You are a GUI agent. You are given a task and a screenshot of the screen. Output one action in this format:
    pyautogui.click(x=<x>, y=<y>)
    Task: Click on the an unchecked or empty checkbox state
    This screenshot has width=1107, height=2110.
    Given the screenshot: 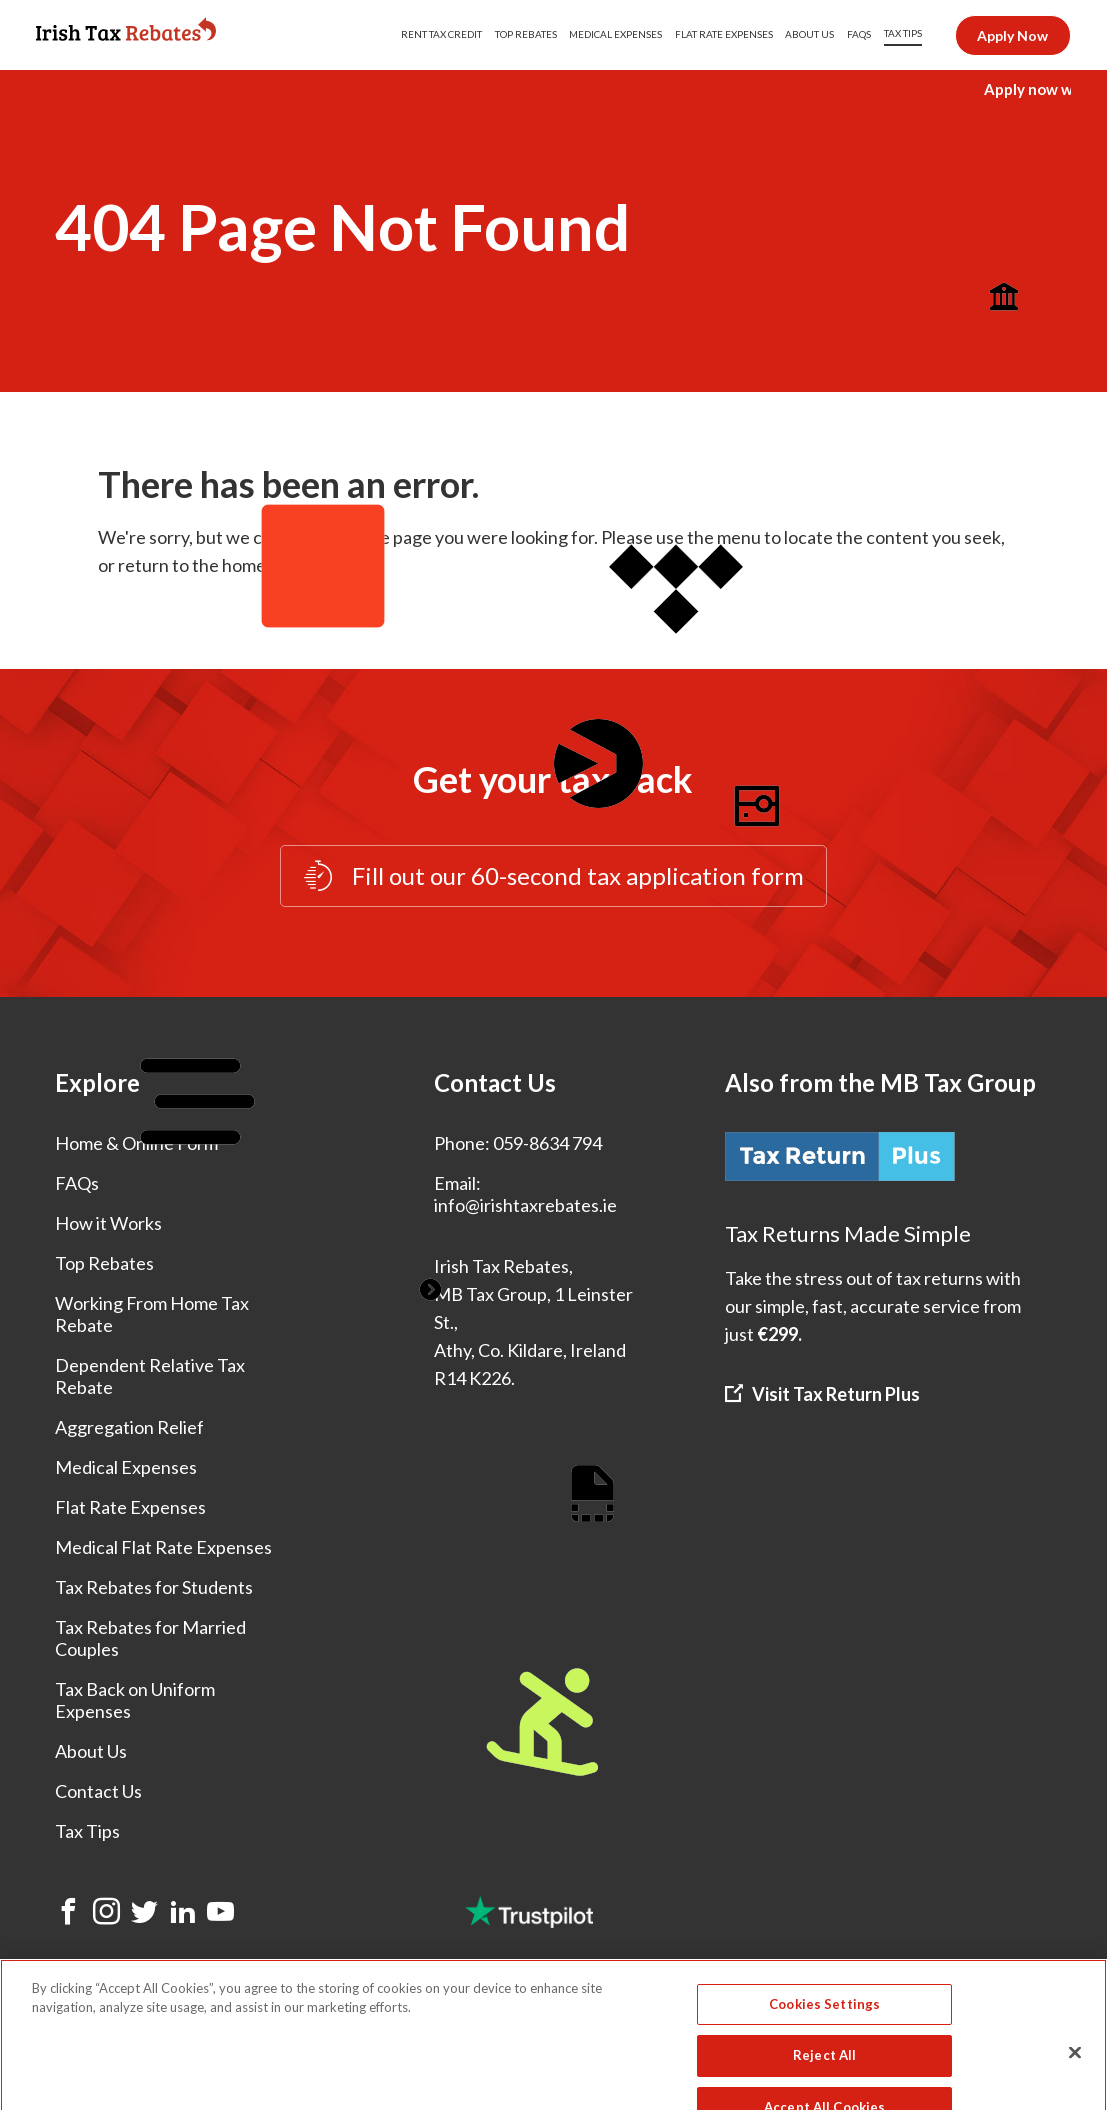 What is the action you would take?
    pyautogui.click(x=323, y=566)
    